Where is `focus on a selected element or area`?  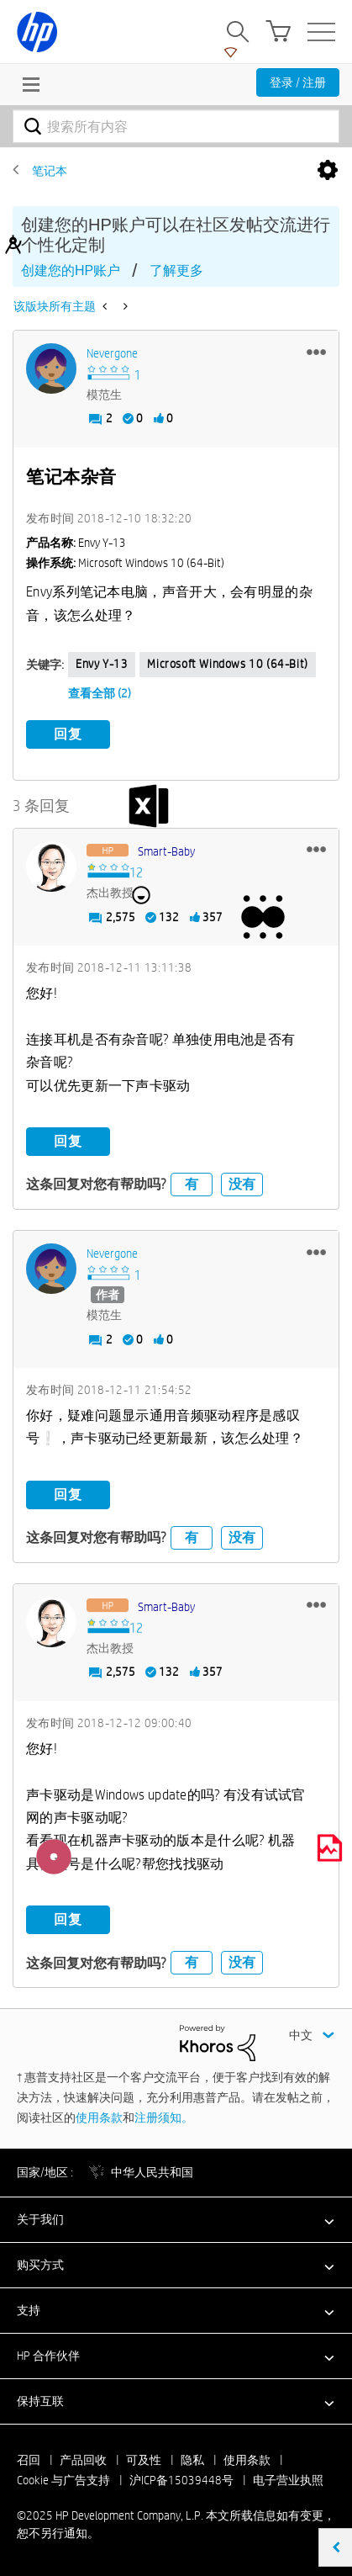
focus on a selected element or area is located at coordinates (54, 1857).